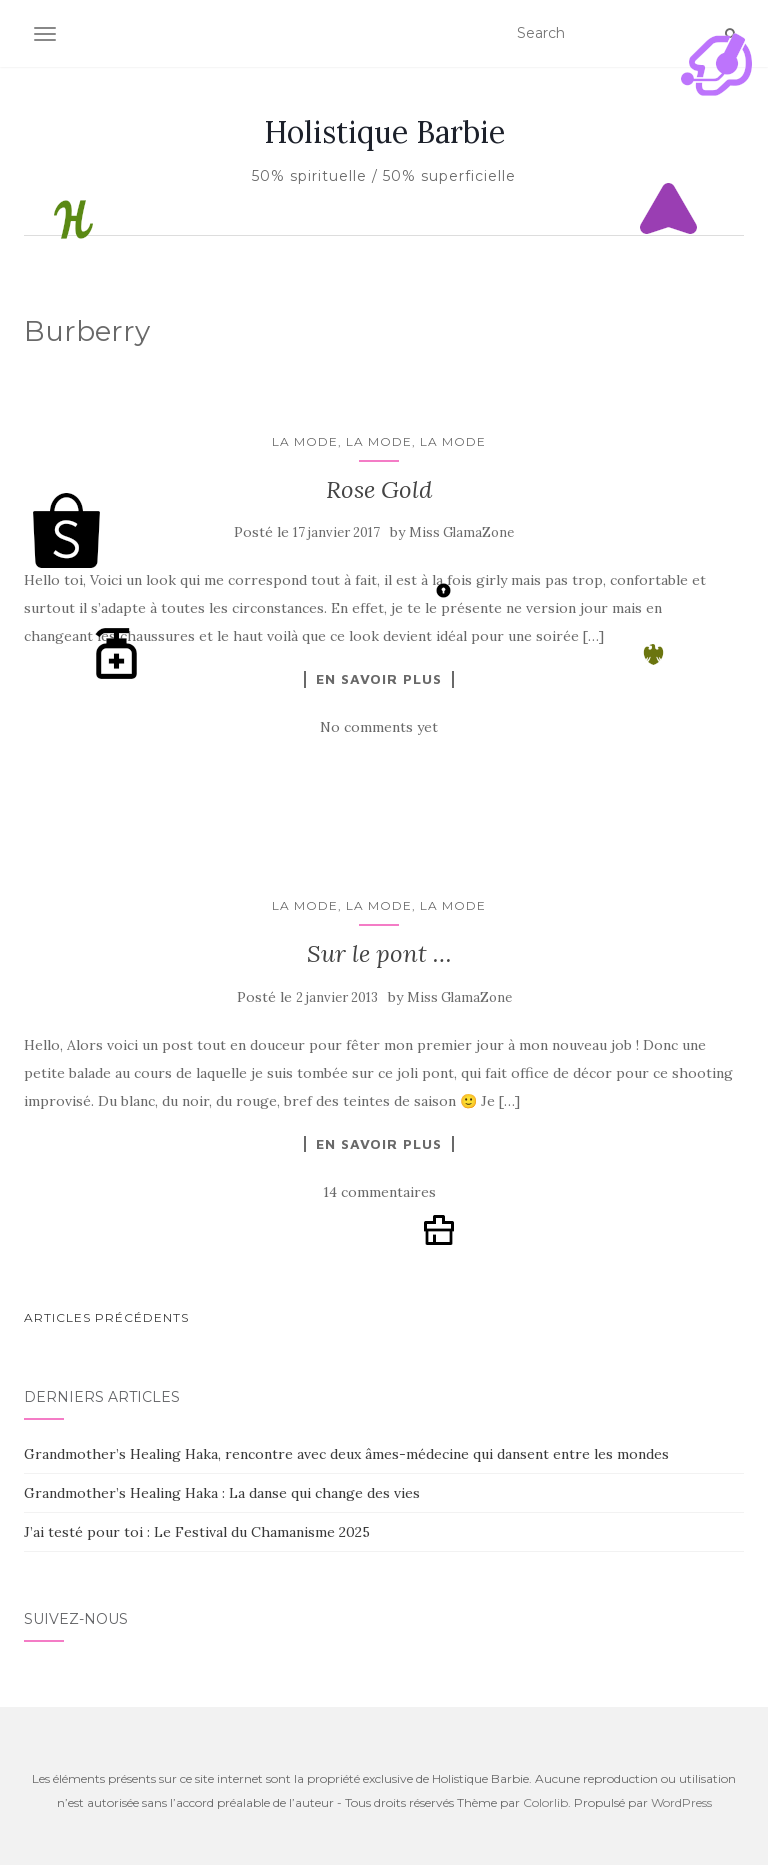  I want to click on lock or secure a room, so click(443, 590).